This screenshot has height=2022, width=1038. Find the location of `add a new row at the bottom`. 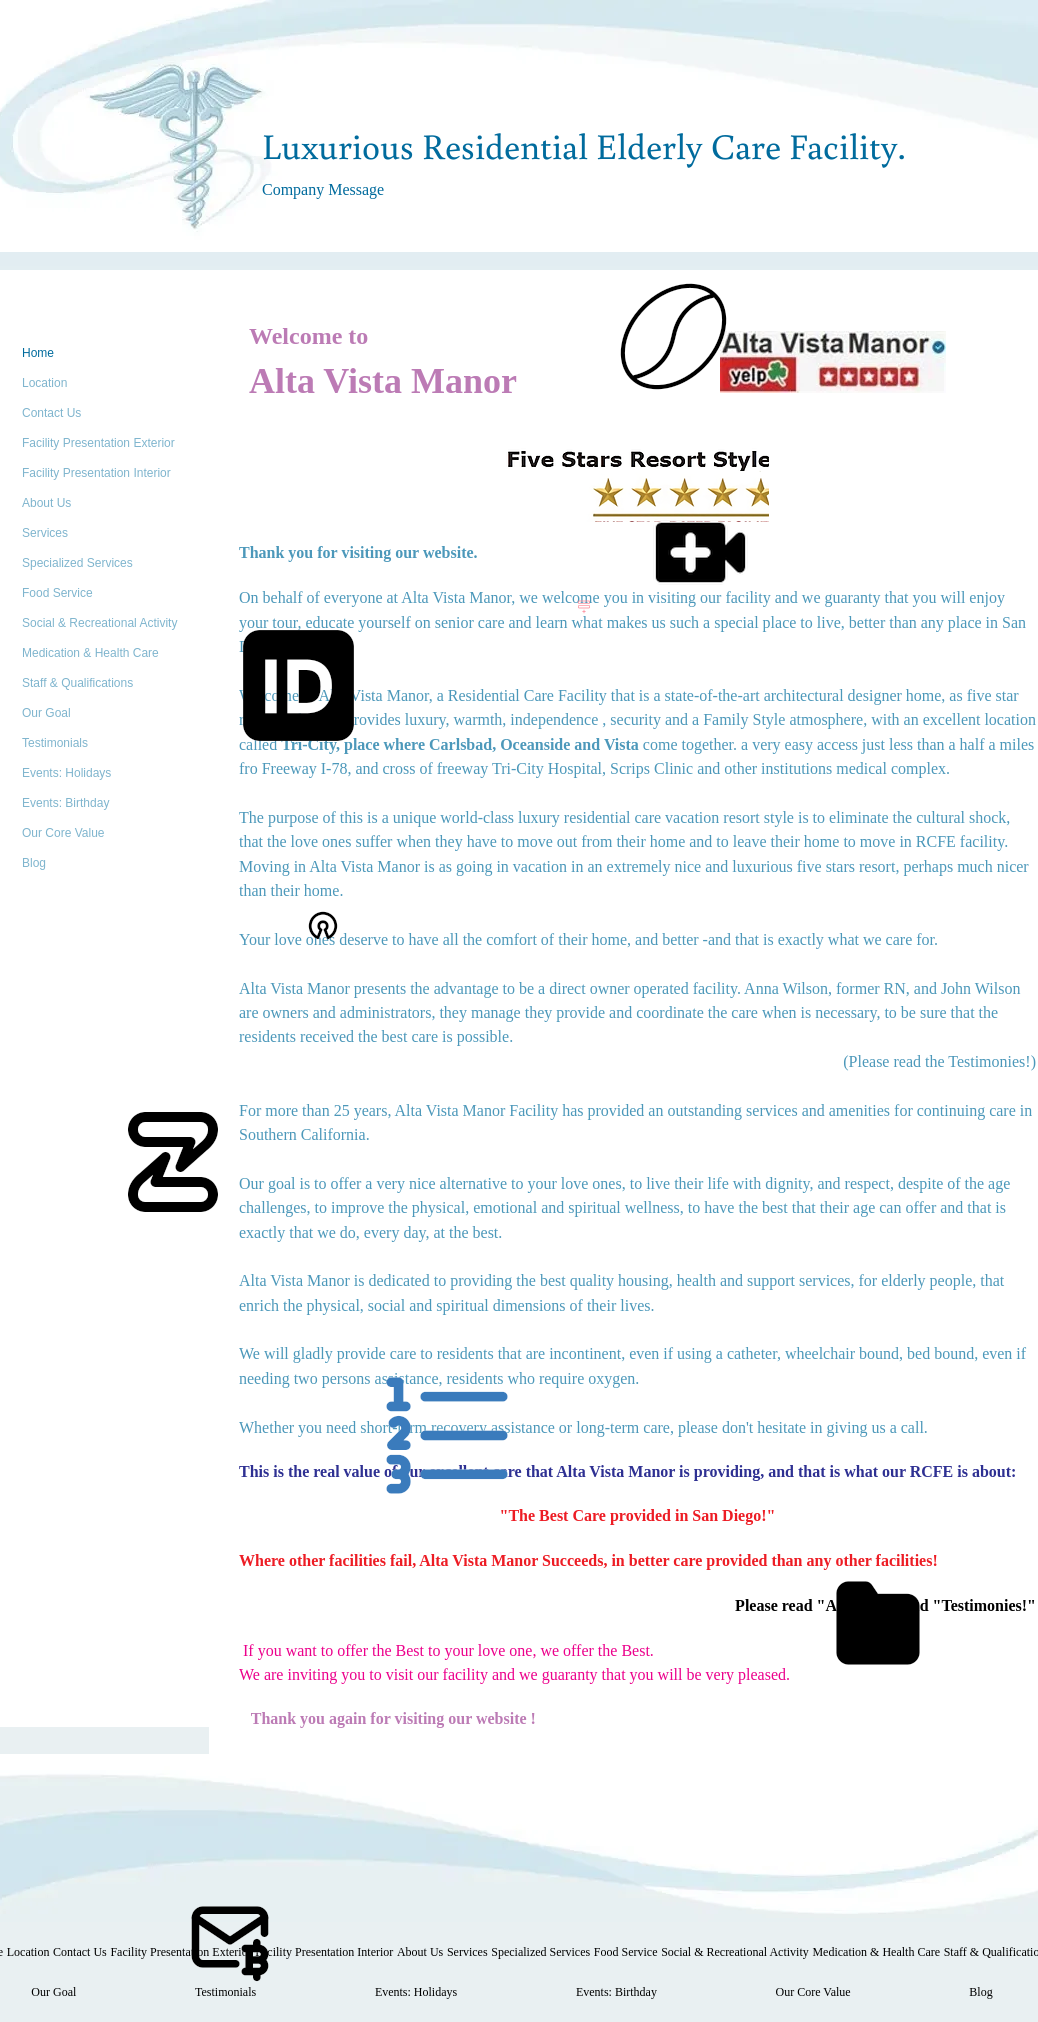

add a new row at the bottom is located at coordinates (584, 606).